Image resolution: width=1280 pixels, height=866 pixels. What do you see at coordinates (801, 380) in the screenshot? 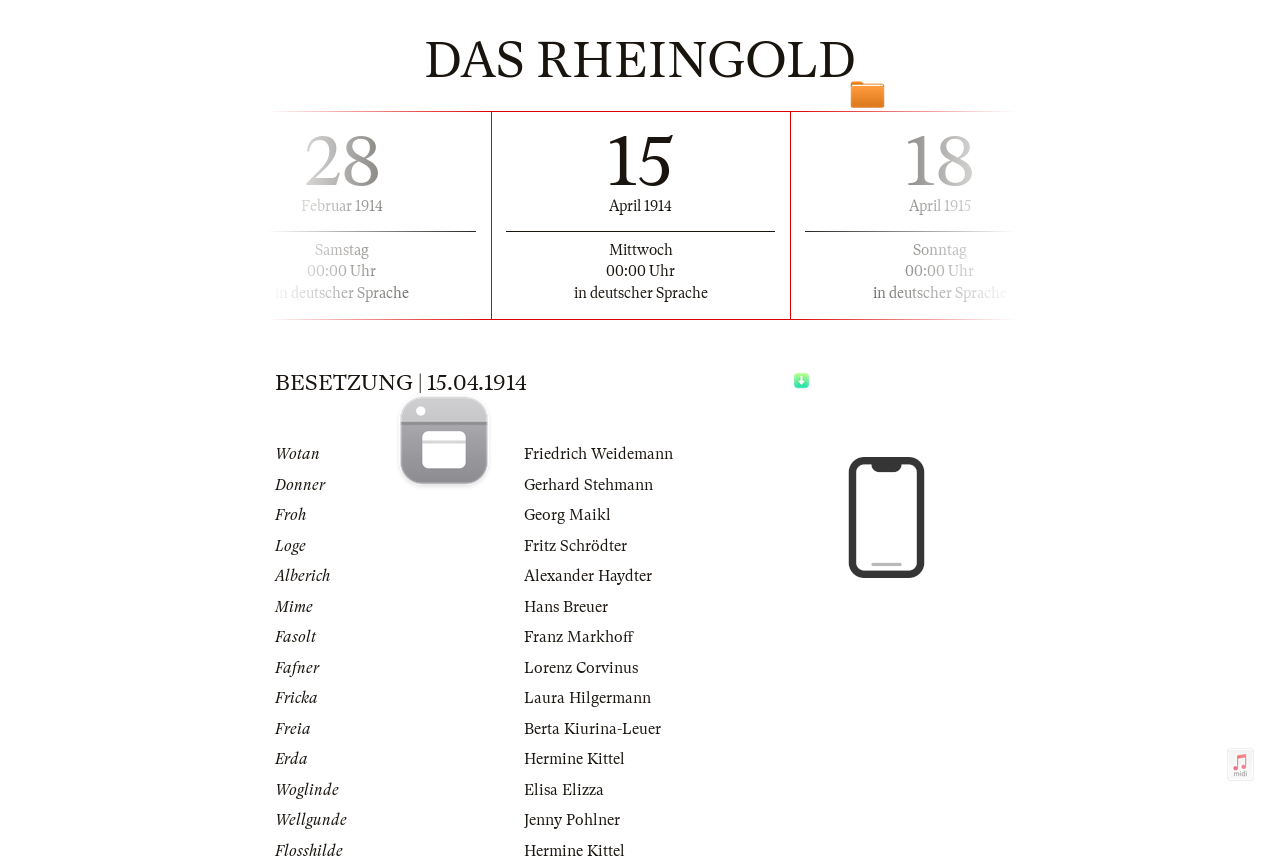
I see `save or download the current session` at bounding box center [801, 380].